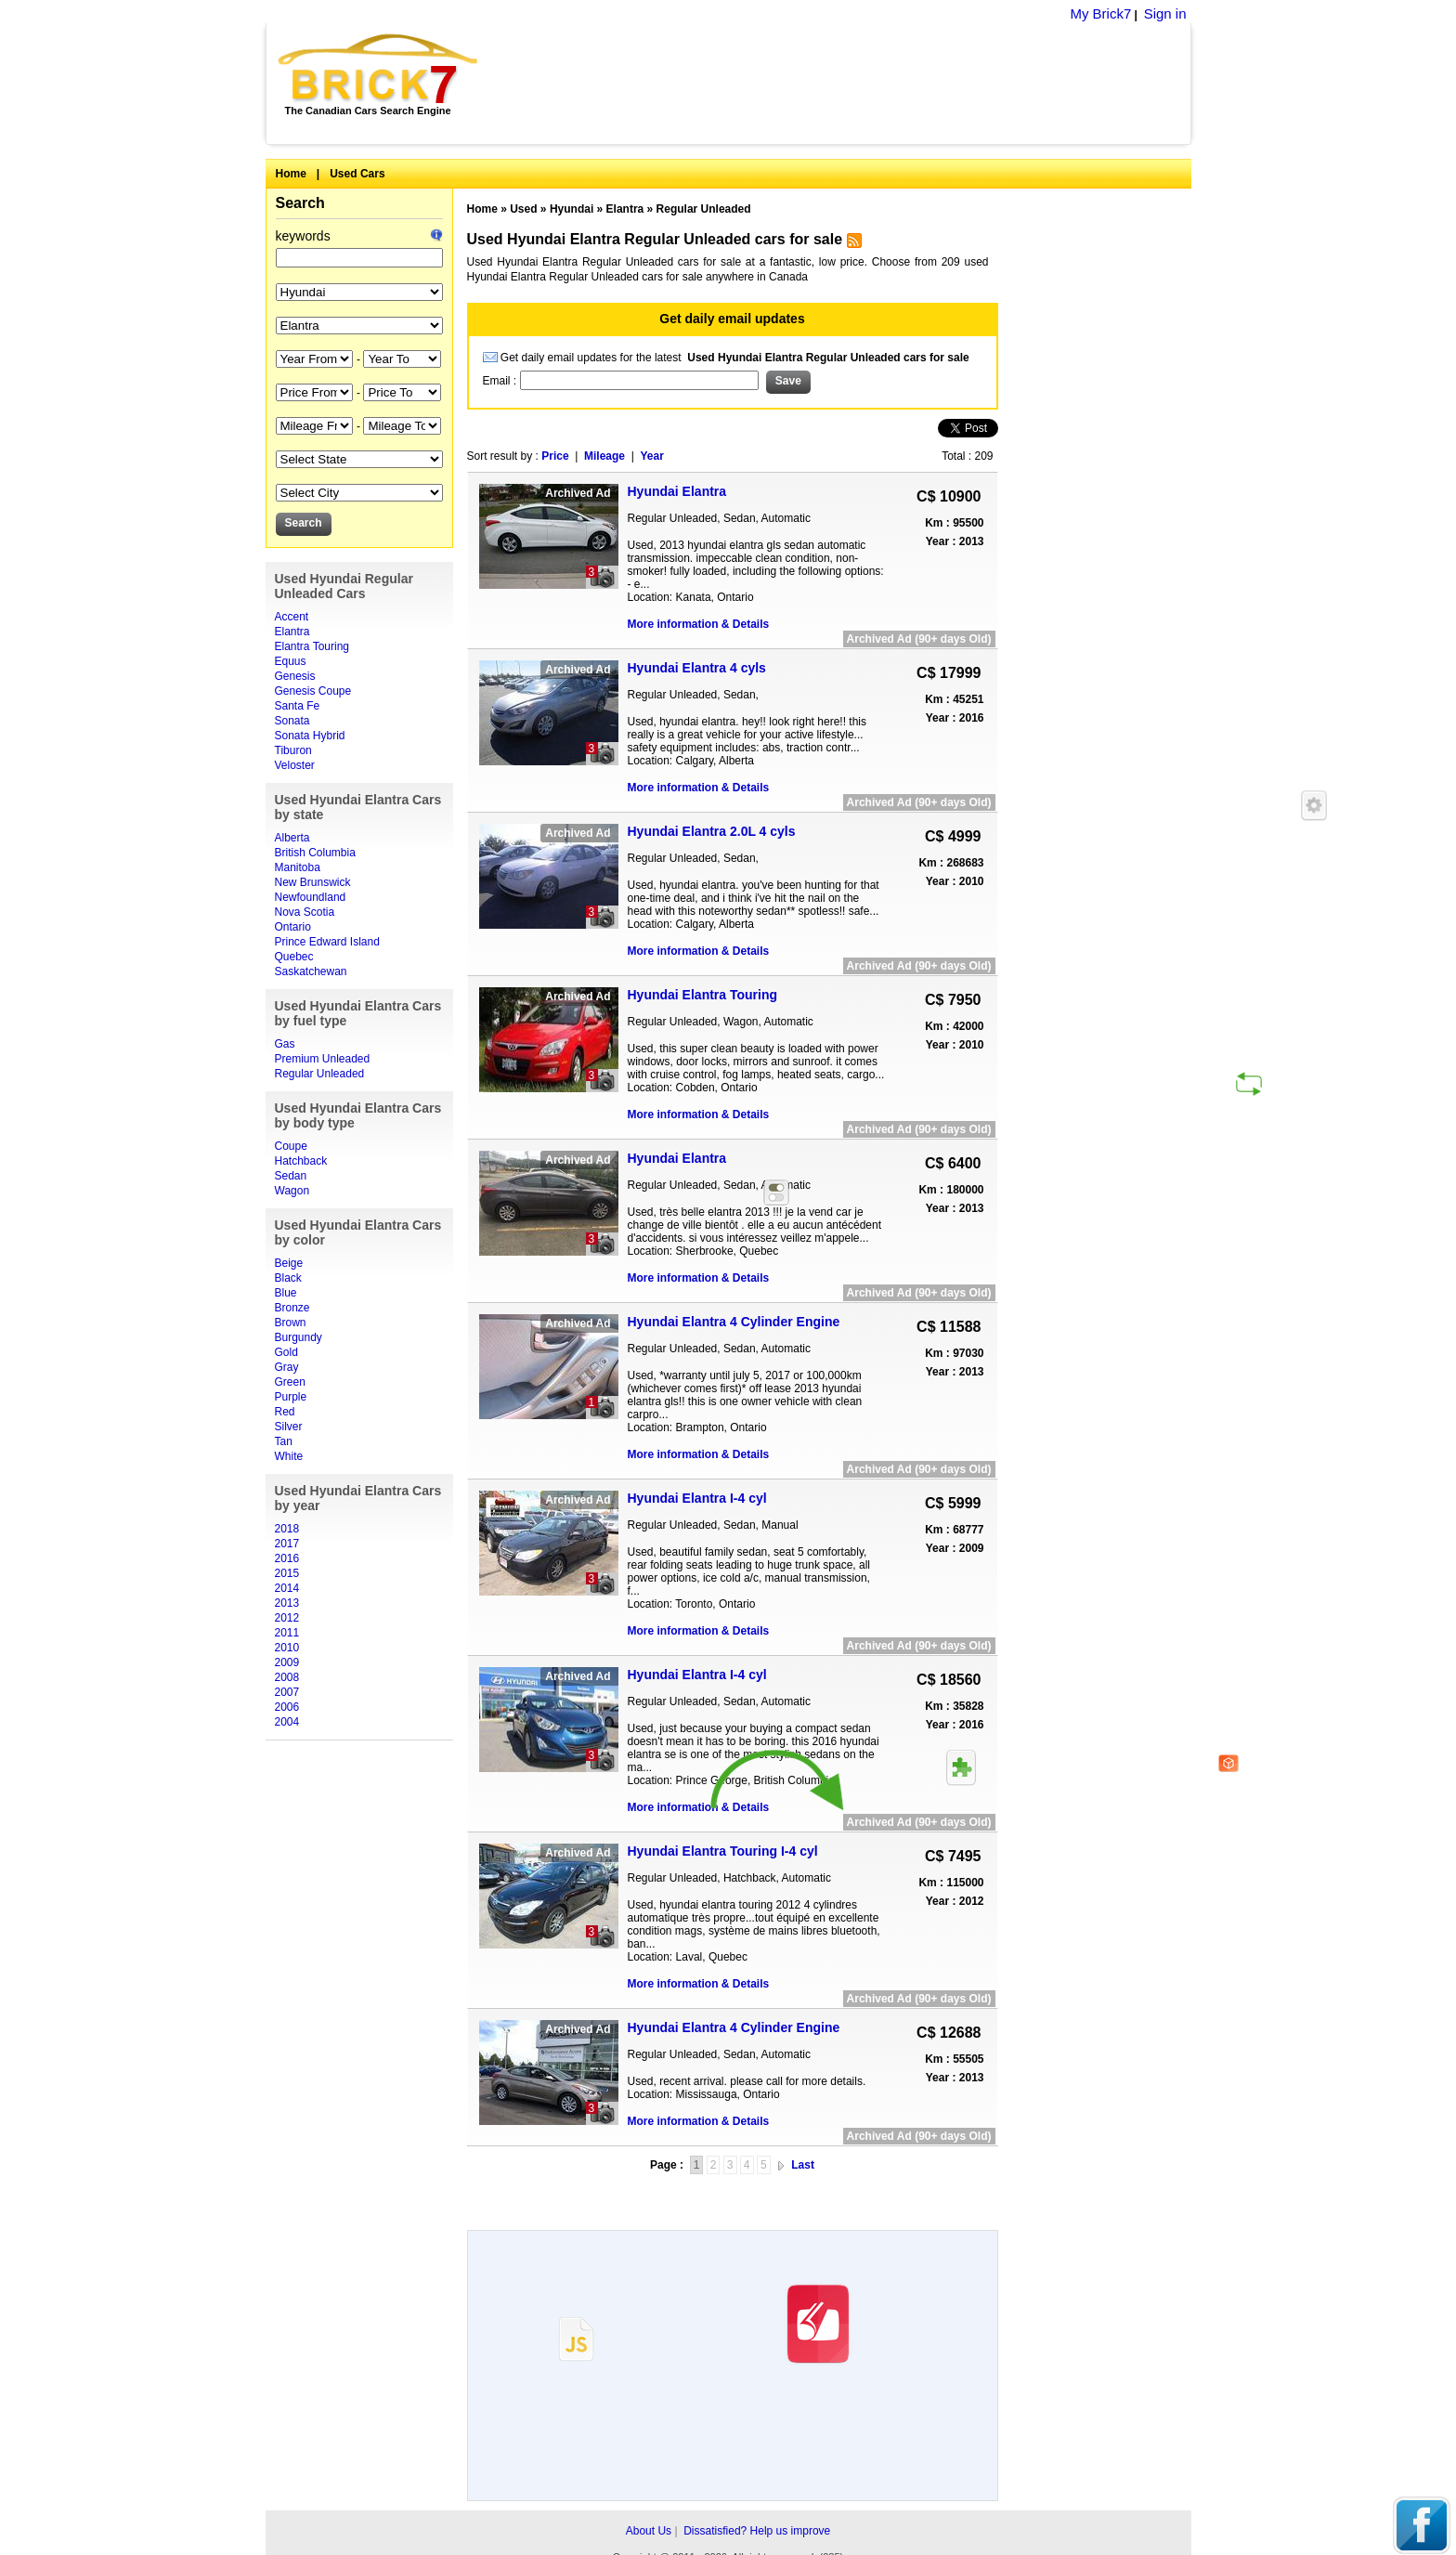 The width and height of the screenshot is (1456, 2555). What do you see at coordinates (576, 2339) in the screenshot?
I see `a javascript source code file` at bounding box center [576, 2339].